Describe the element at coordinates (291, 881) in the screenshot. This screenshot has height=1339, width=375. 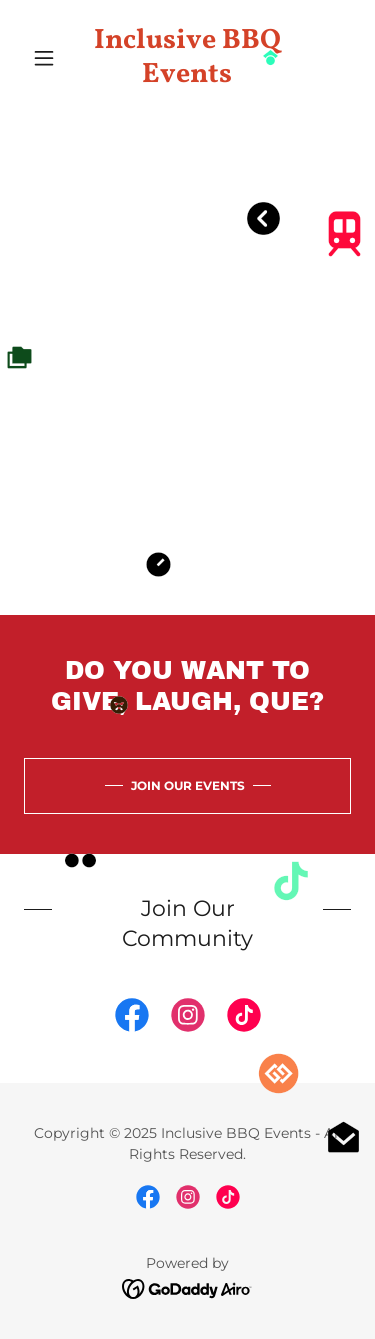
I see `open tiktok app` at that location.